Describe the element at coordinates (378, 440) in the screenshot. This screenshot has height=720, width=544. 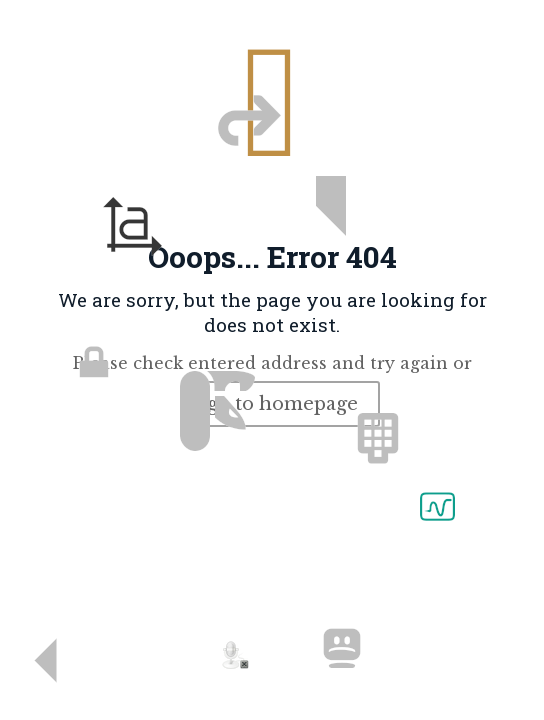
I see `open the dialpad for number input` at that location.